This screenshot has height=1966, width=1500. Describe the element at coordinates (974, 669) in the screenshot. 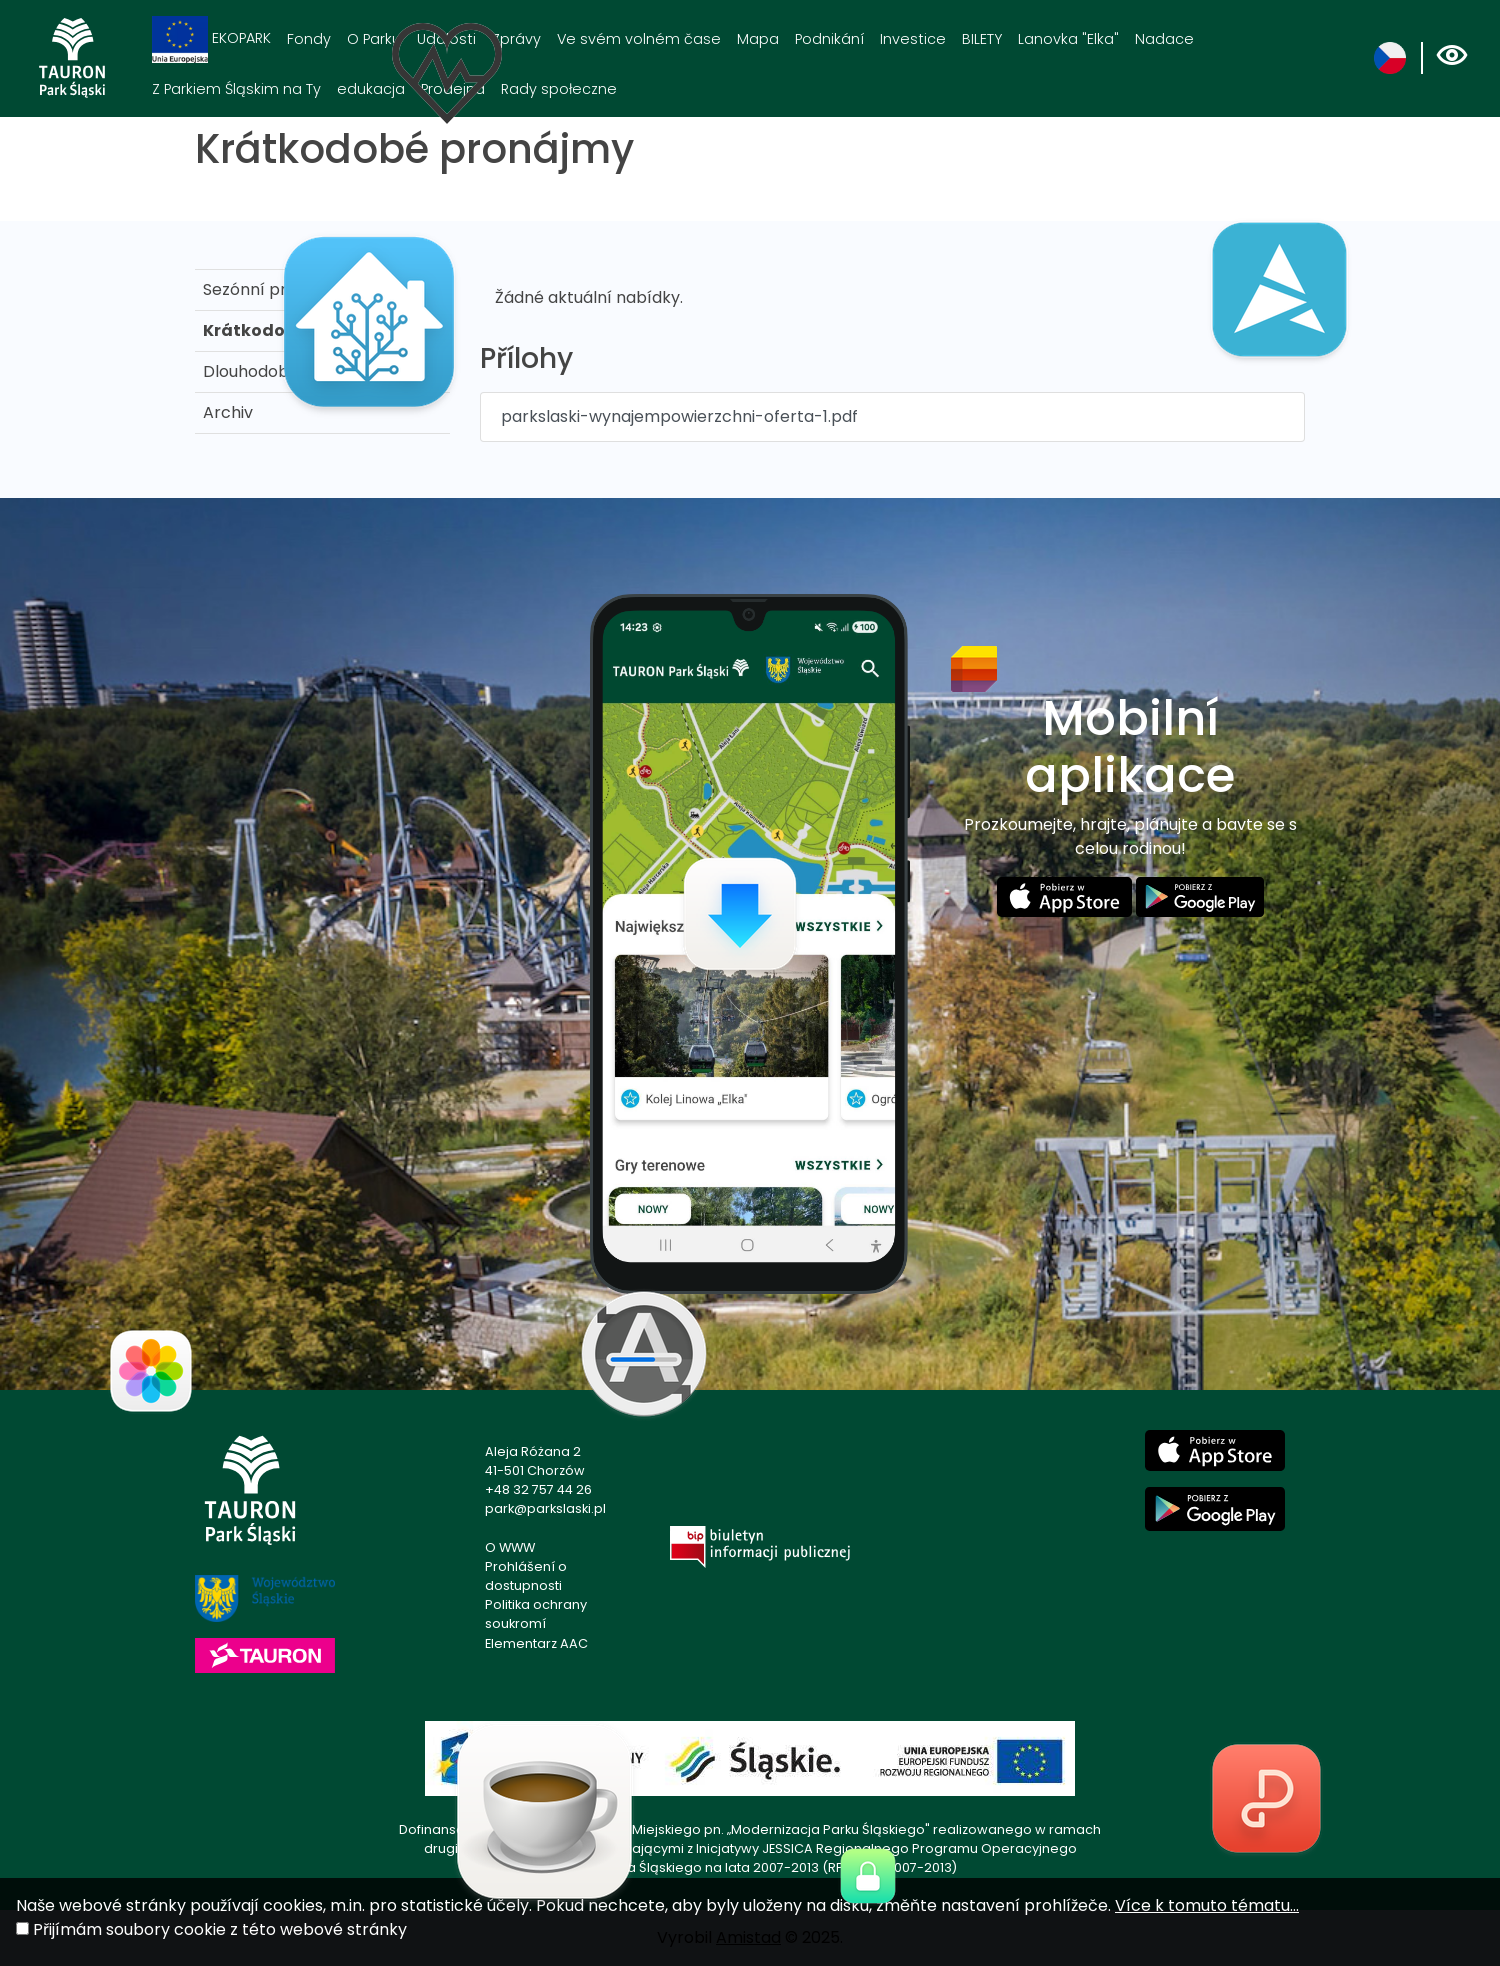

I see `open the lists app` at that location.